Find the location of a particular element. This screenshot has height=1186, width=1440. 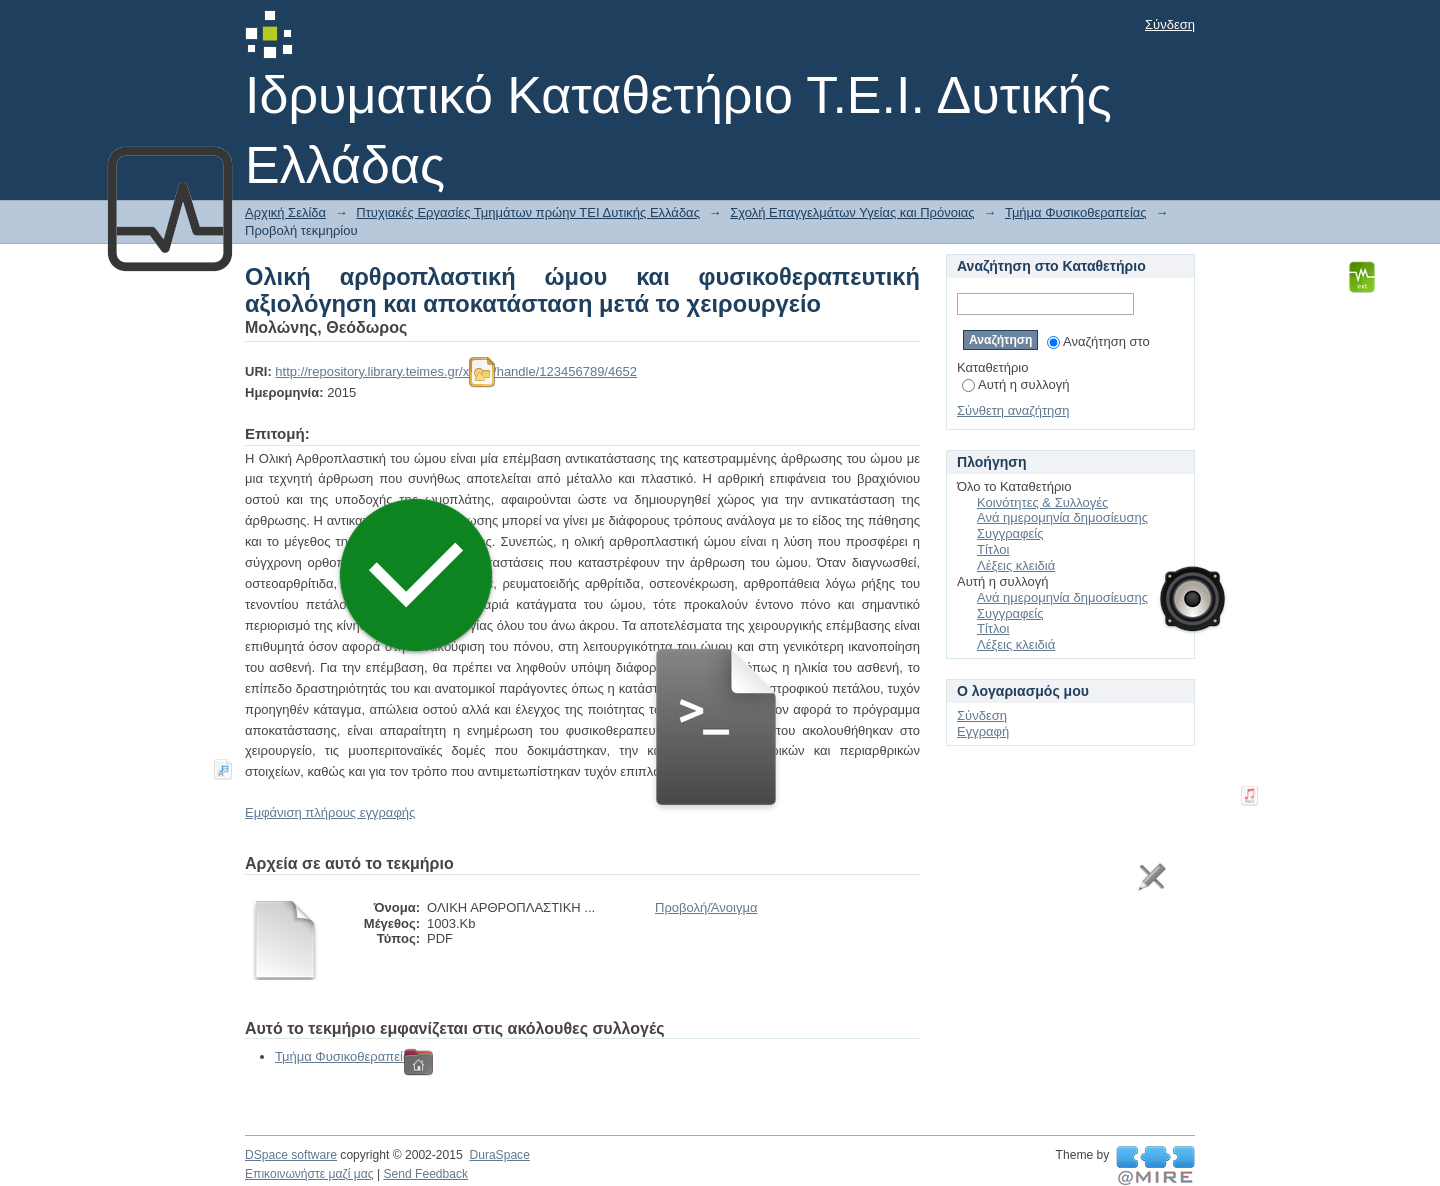

a gettext translation file for software localization is located at coordinates (223, 769).